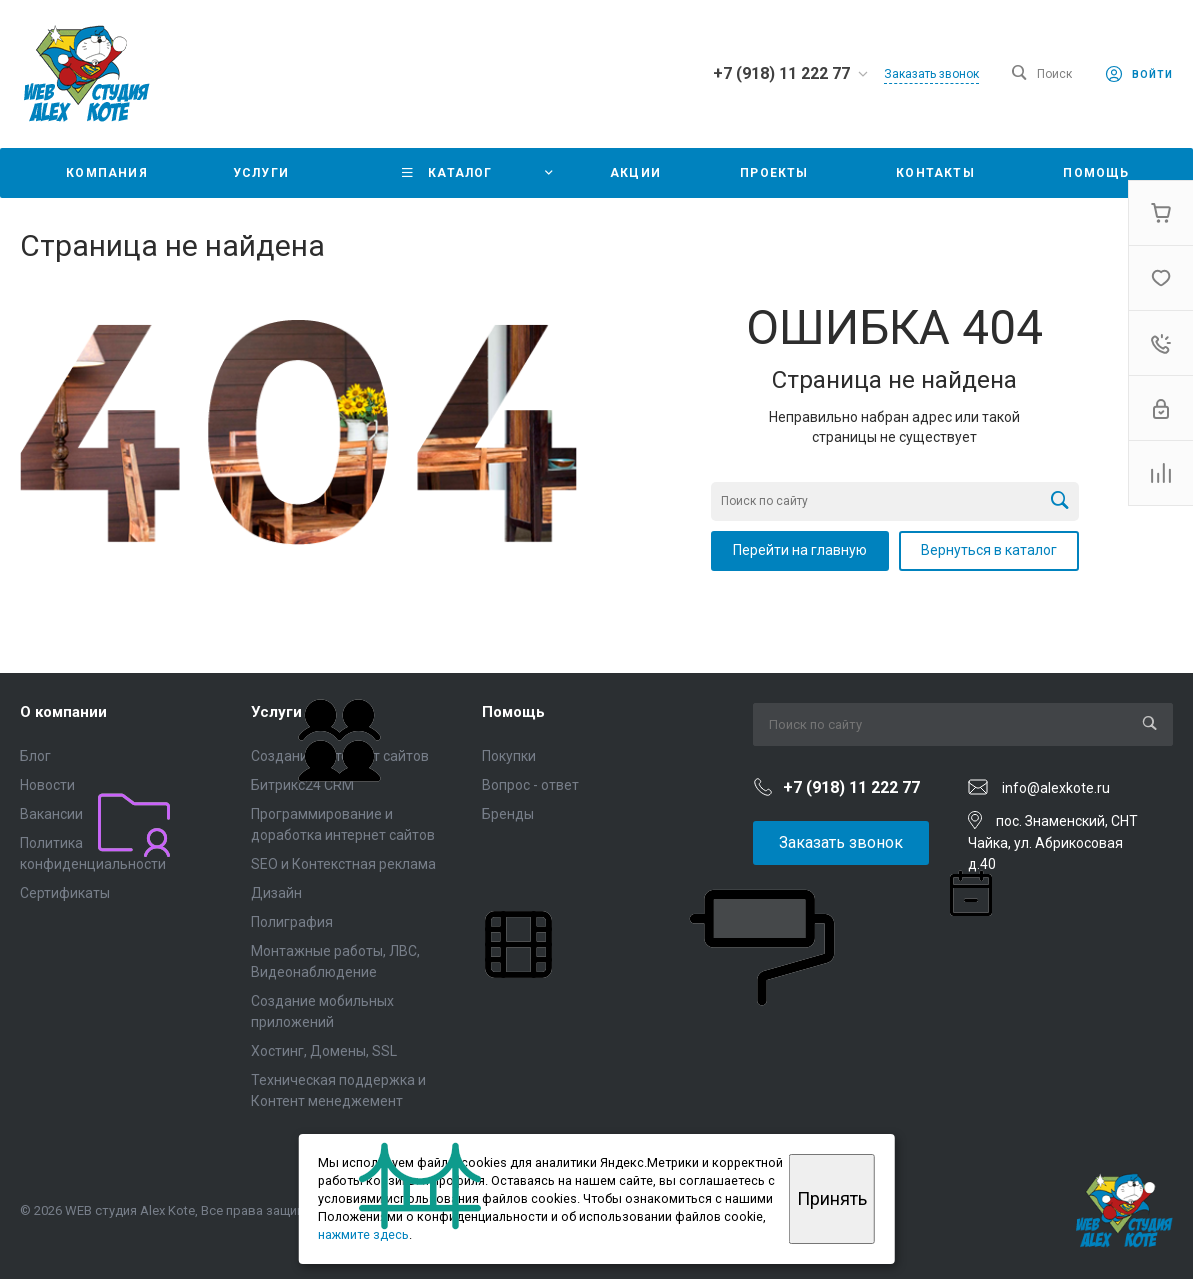 The height and width of the screenshot is (1279, 1193). I want to click on access user-specific files or documents, so click(134, 821).